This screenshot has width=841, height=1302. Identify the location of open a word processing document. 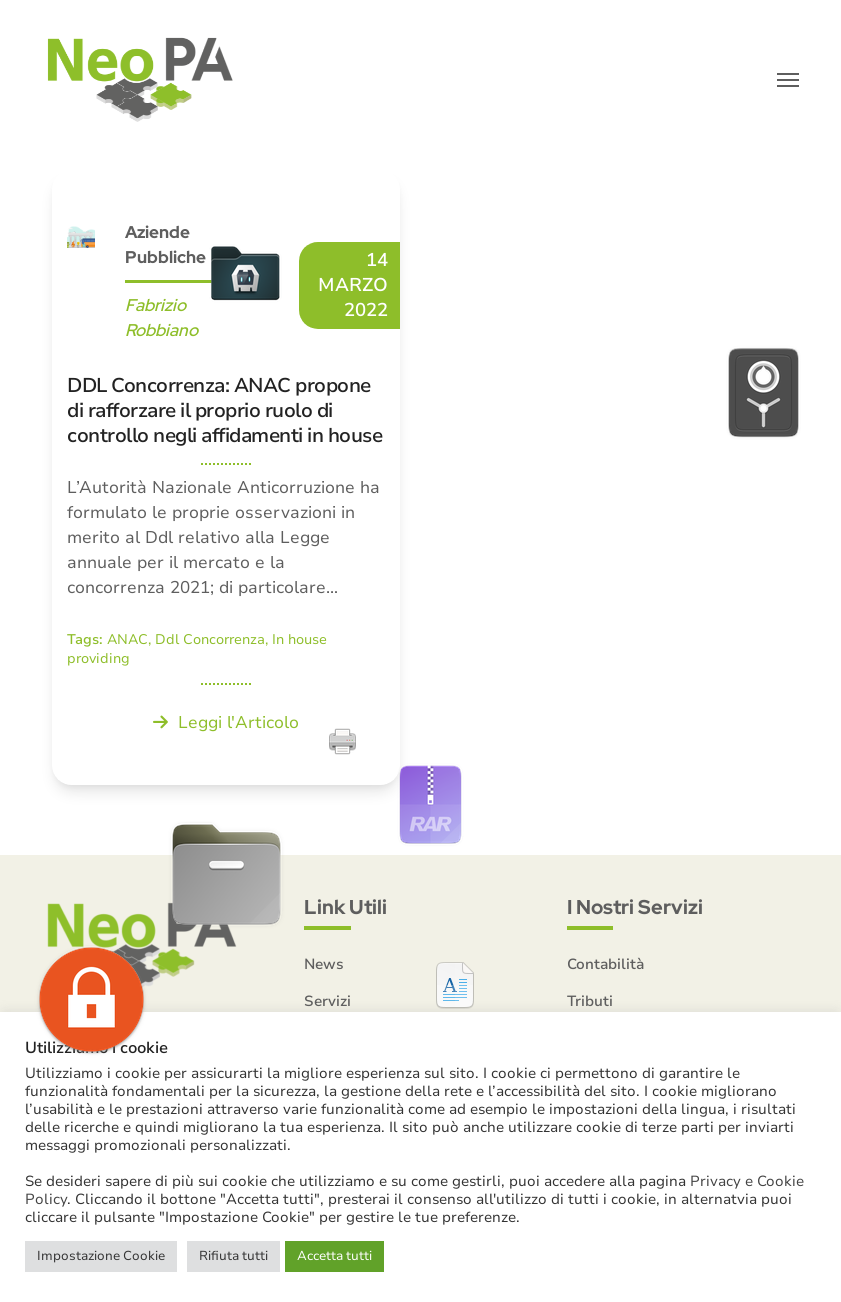
(455, 985).